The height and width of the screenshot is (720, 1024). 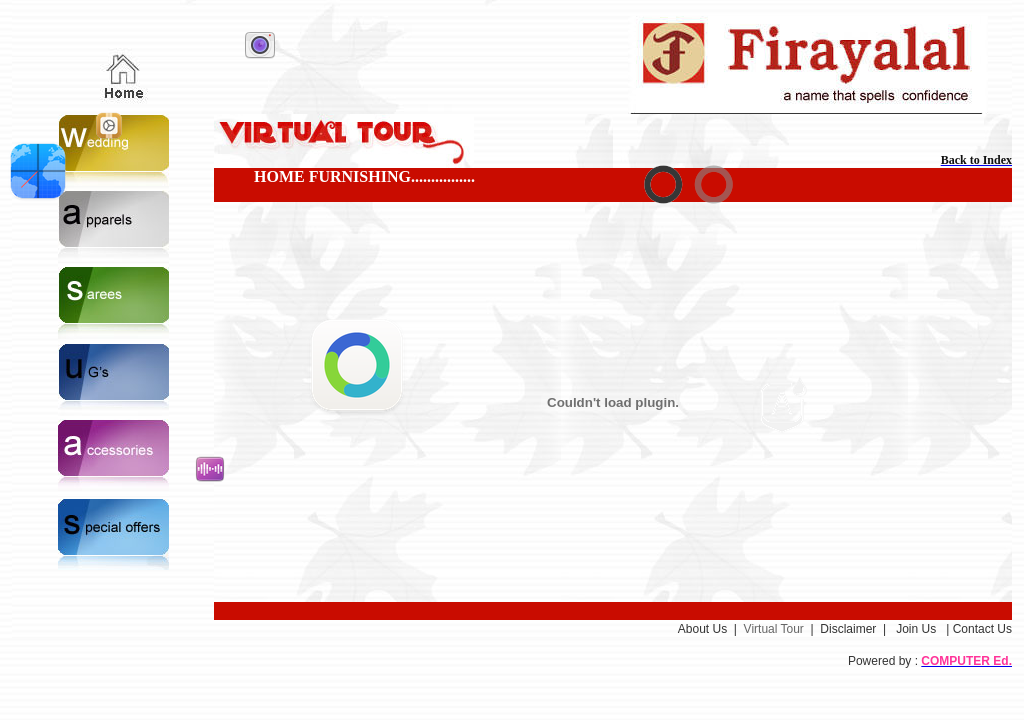 I want to click on a system component or runtime file, so click(x=109, y=126).